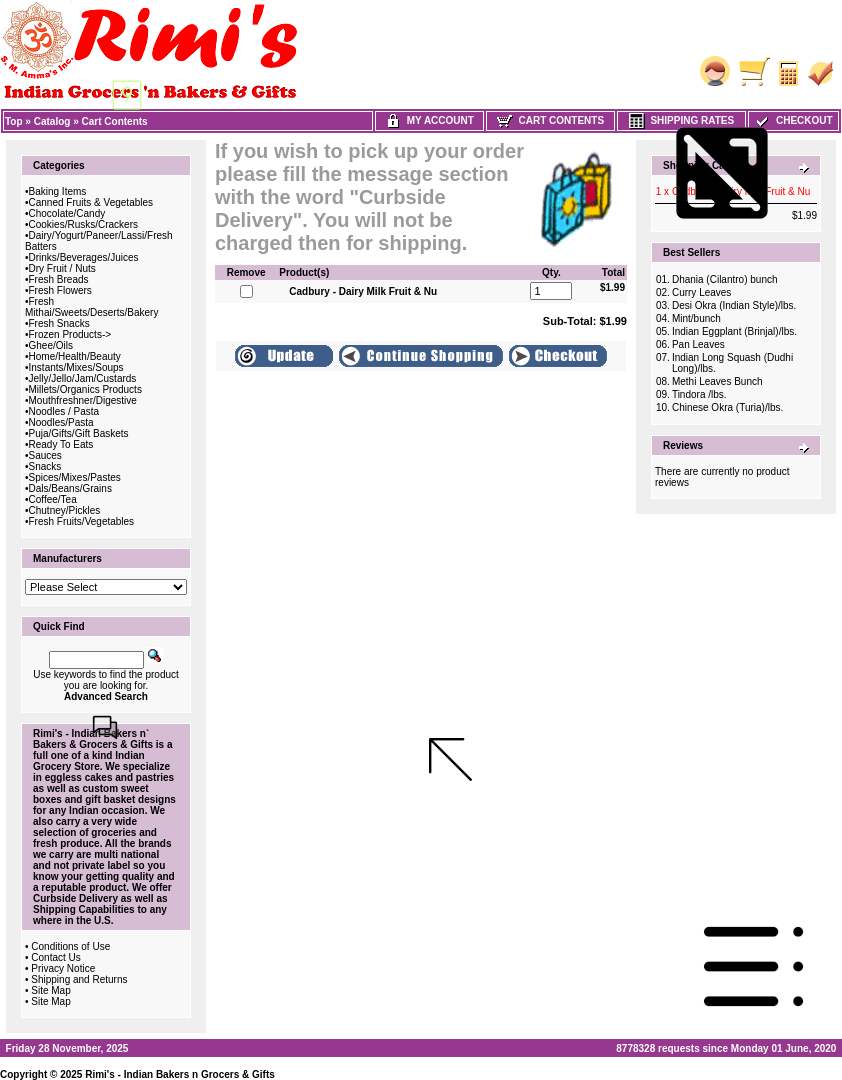 This screenshot has width=842, height=1080. I want to click on open your messages or conversations, so click(105, 727).